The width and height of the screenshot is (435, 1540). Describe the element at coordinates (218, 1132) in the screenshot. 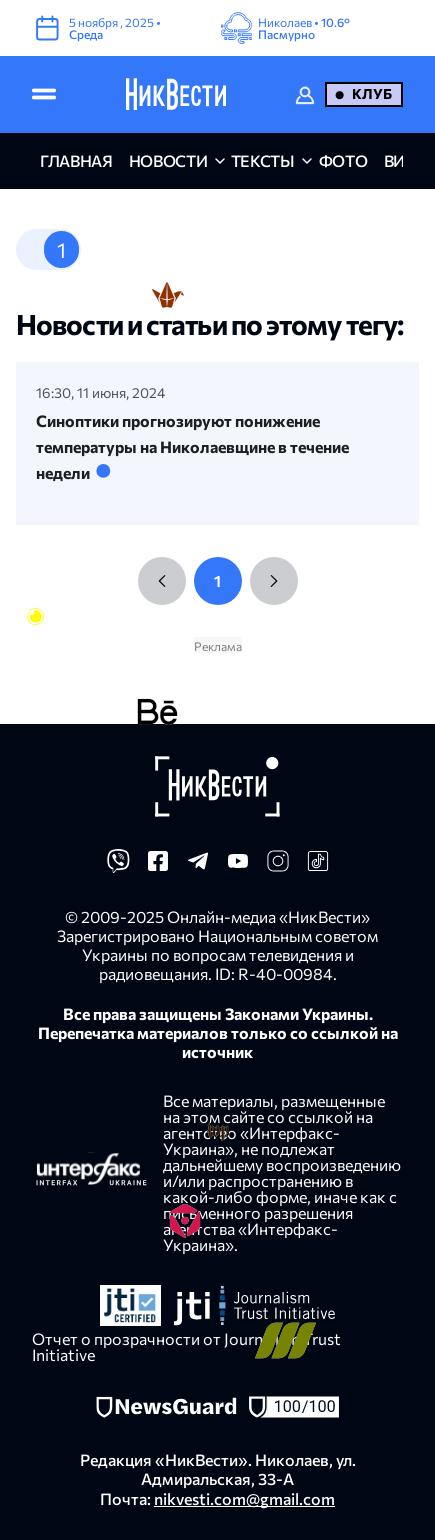

I see `open The Washington Post app` at that location.